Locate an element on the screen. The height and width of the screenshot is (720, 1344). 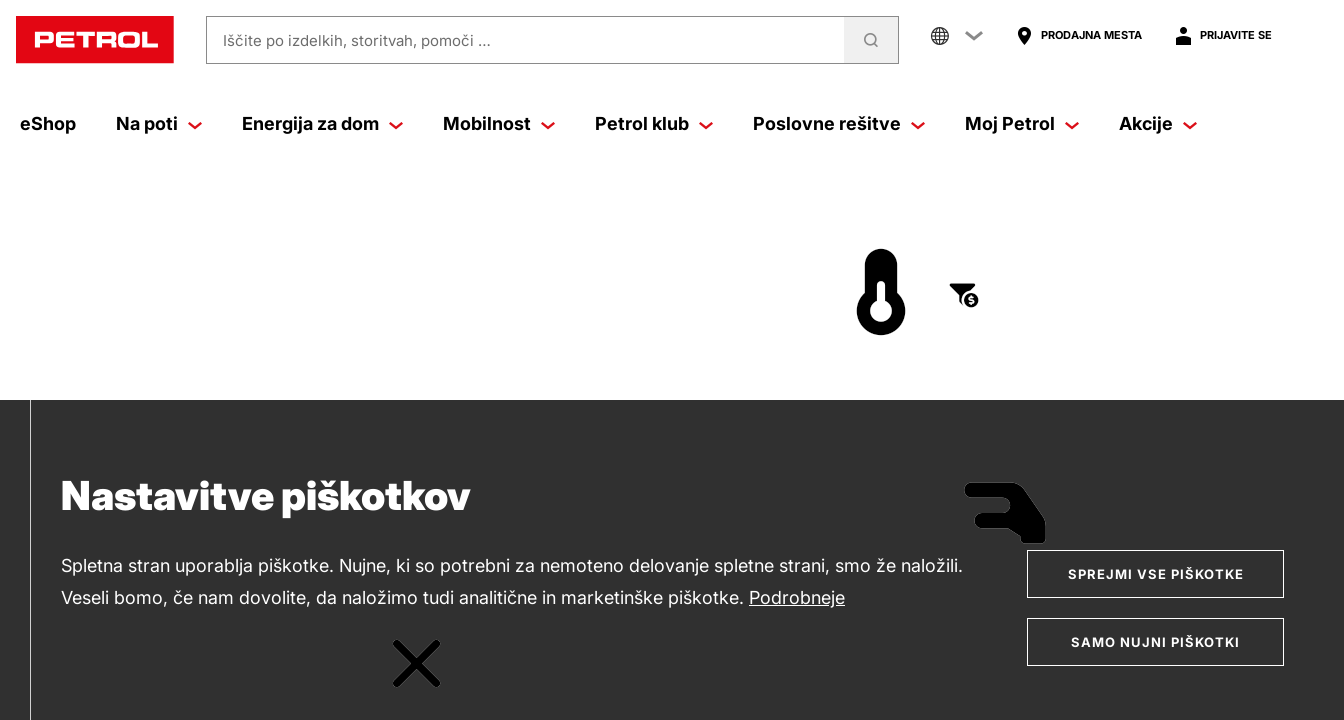
filter results by price or cost is located at coordinates (964, 293).